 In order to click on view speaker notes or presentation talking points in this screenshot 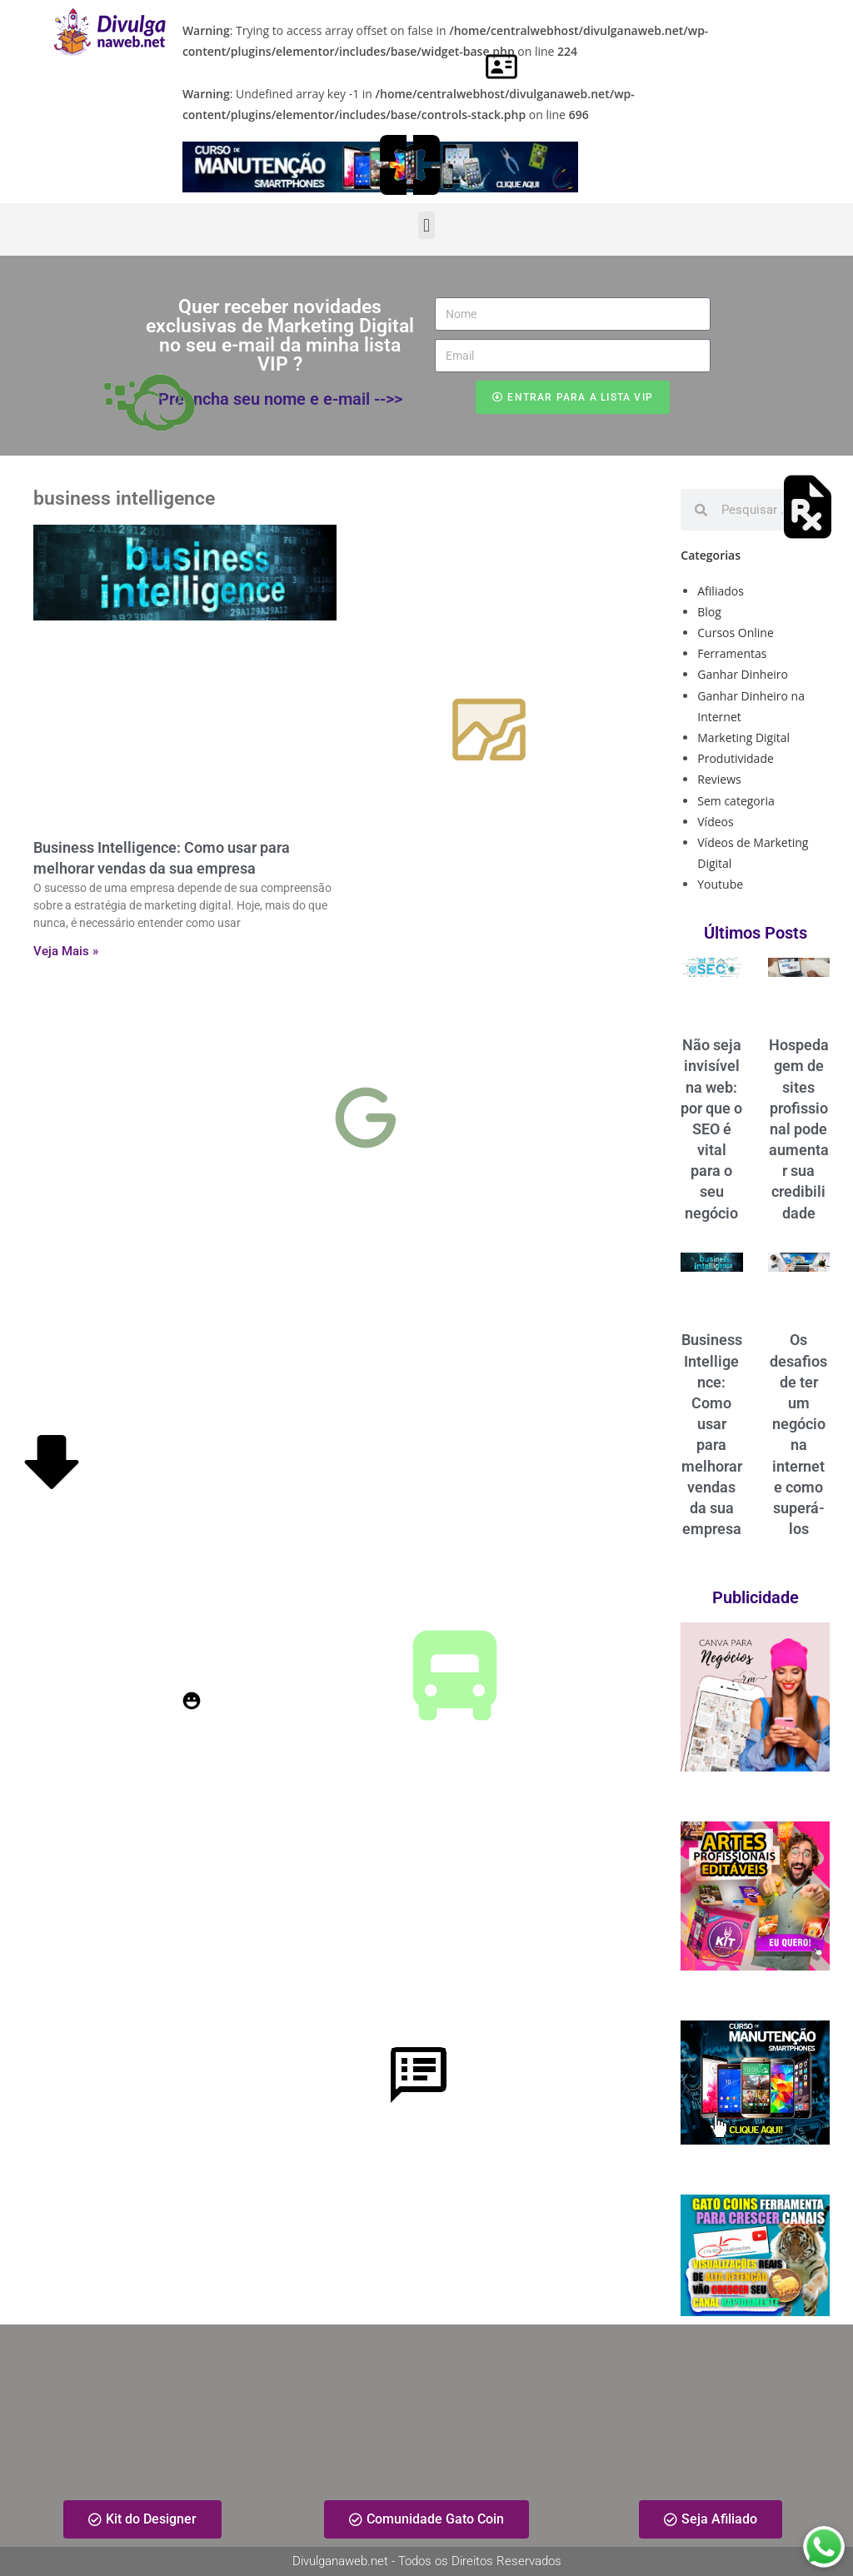, I will do `click(418, 2075)`.